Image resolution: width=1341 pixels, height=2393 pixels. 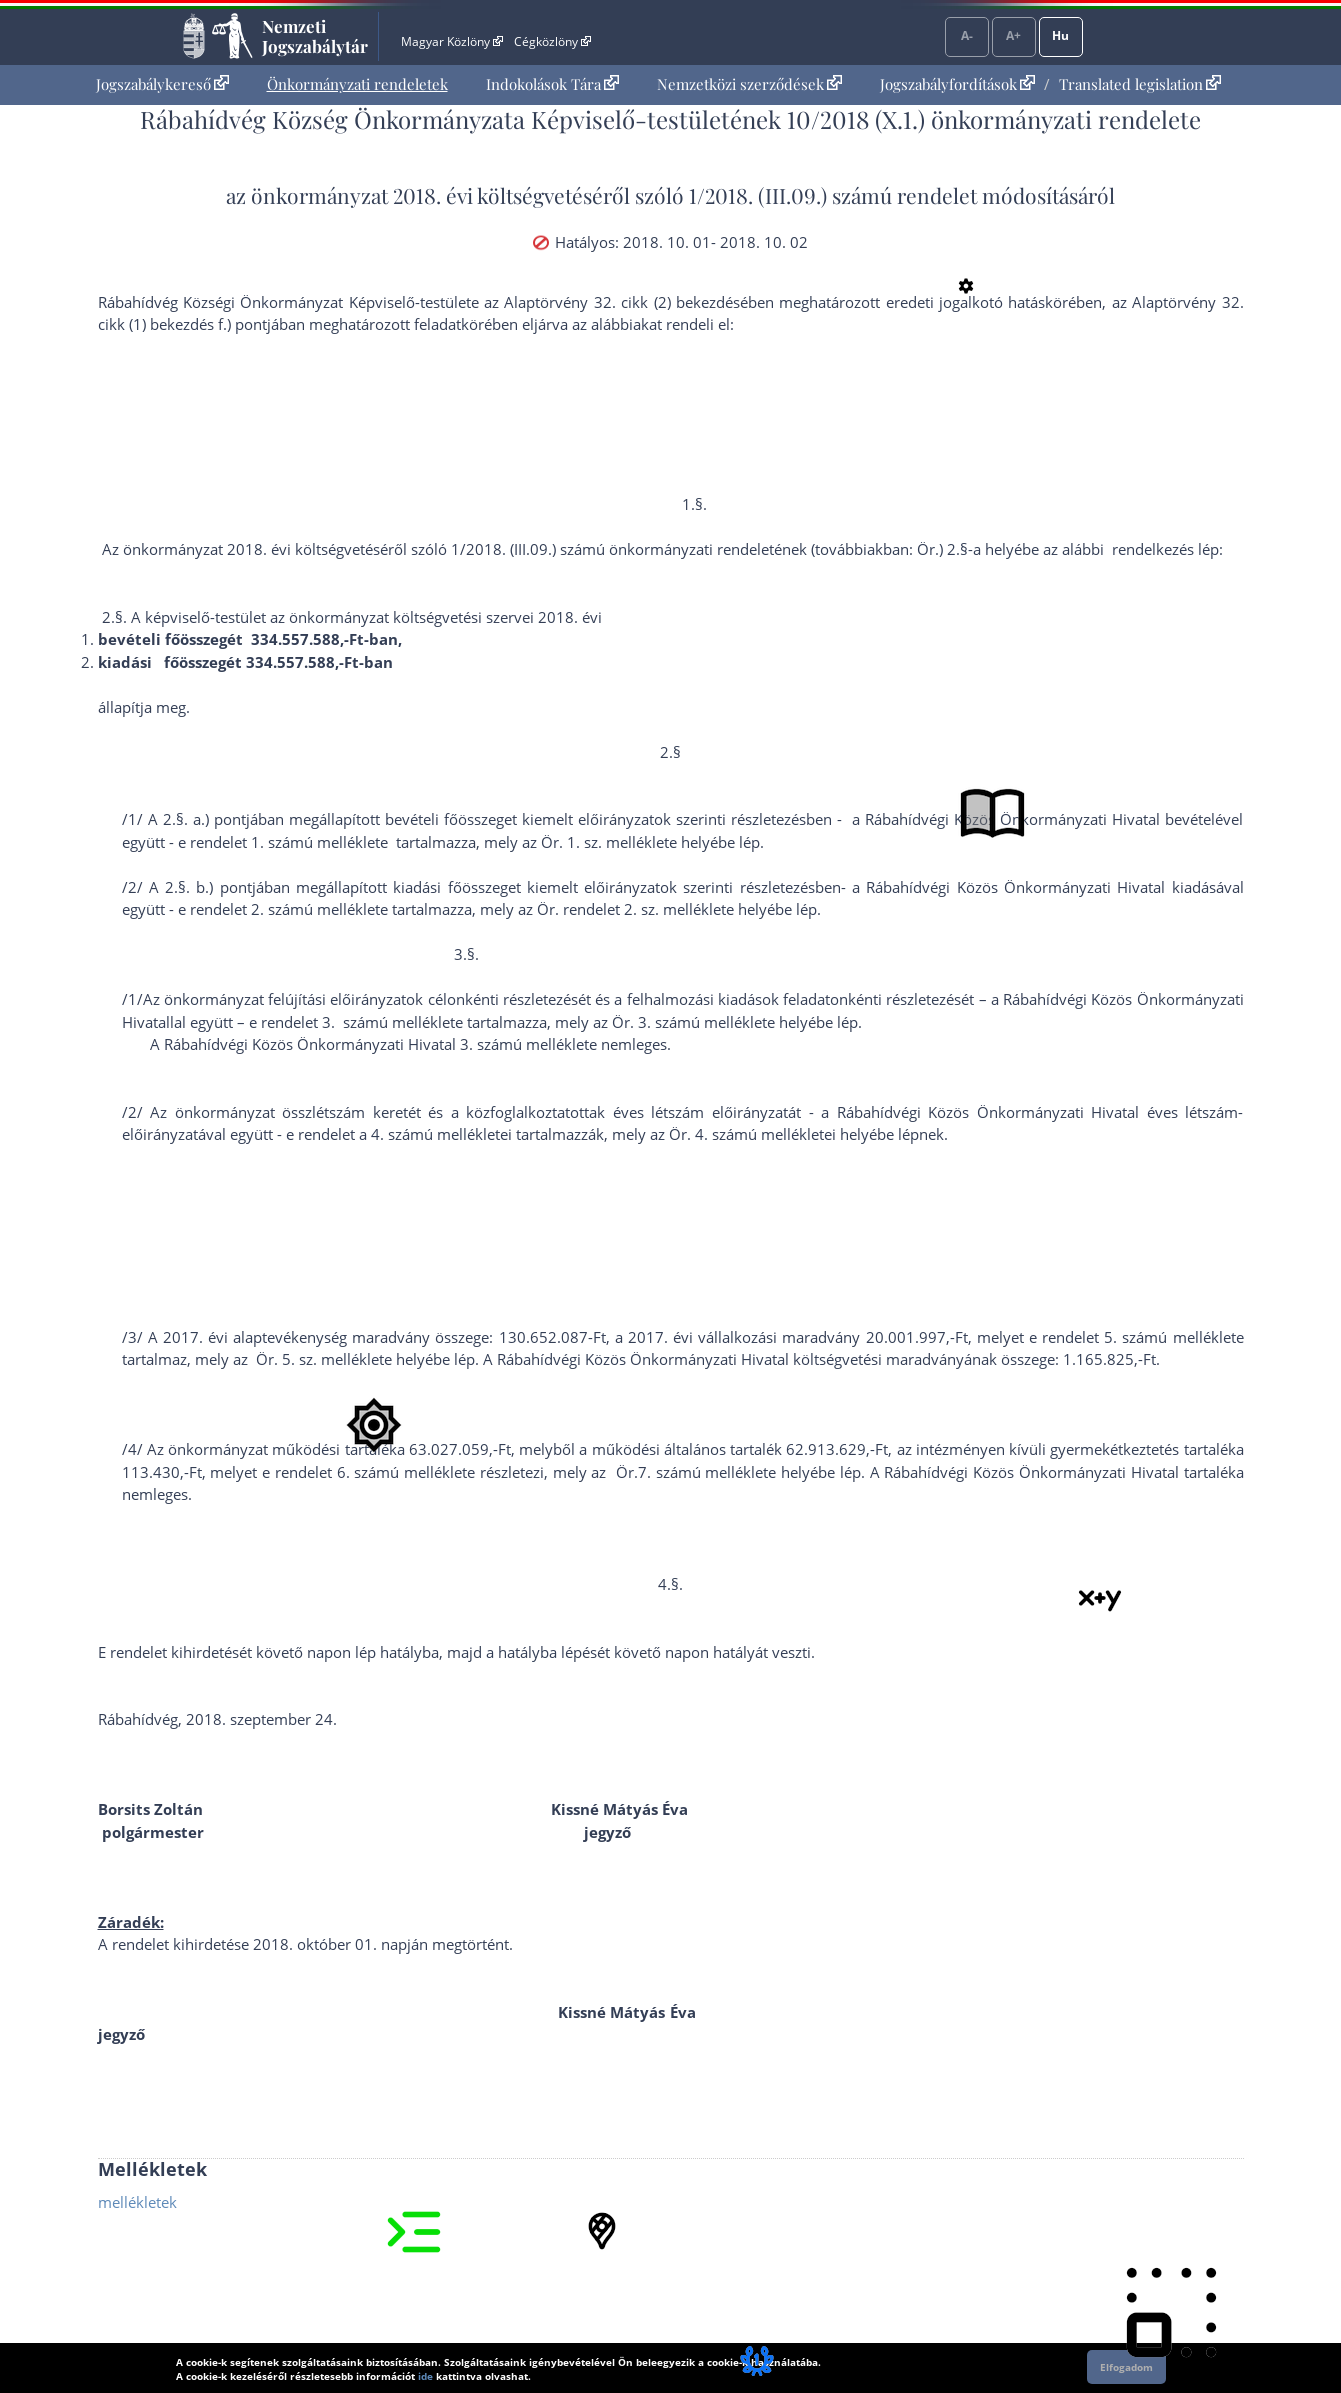 I want to click on access math or calculator functions, so click(x=1100, y=1598).